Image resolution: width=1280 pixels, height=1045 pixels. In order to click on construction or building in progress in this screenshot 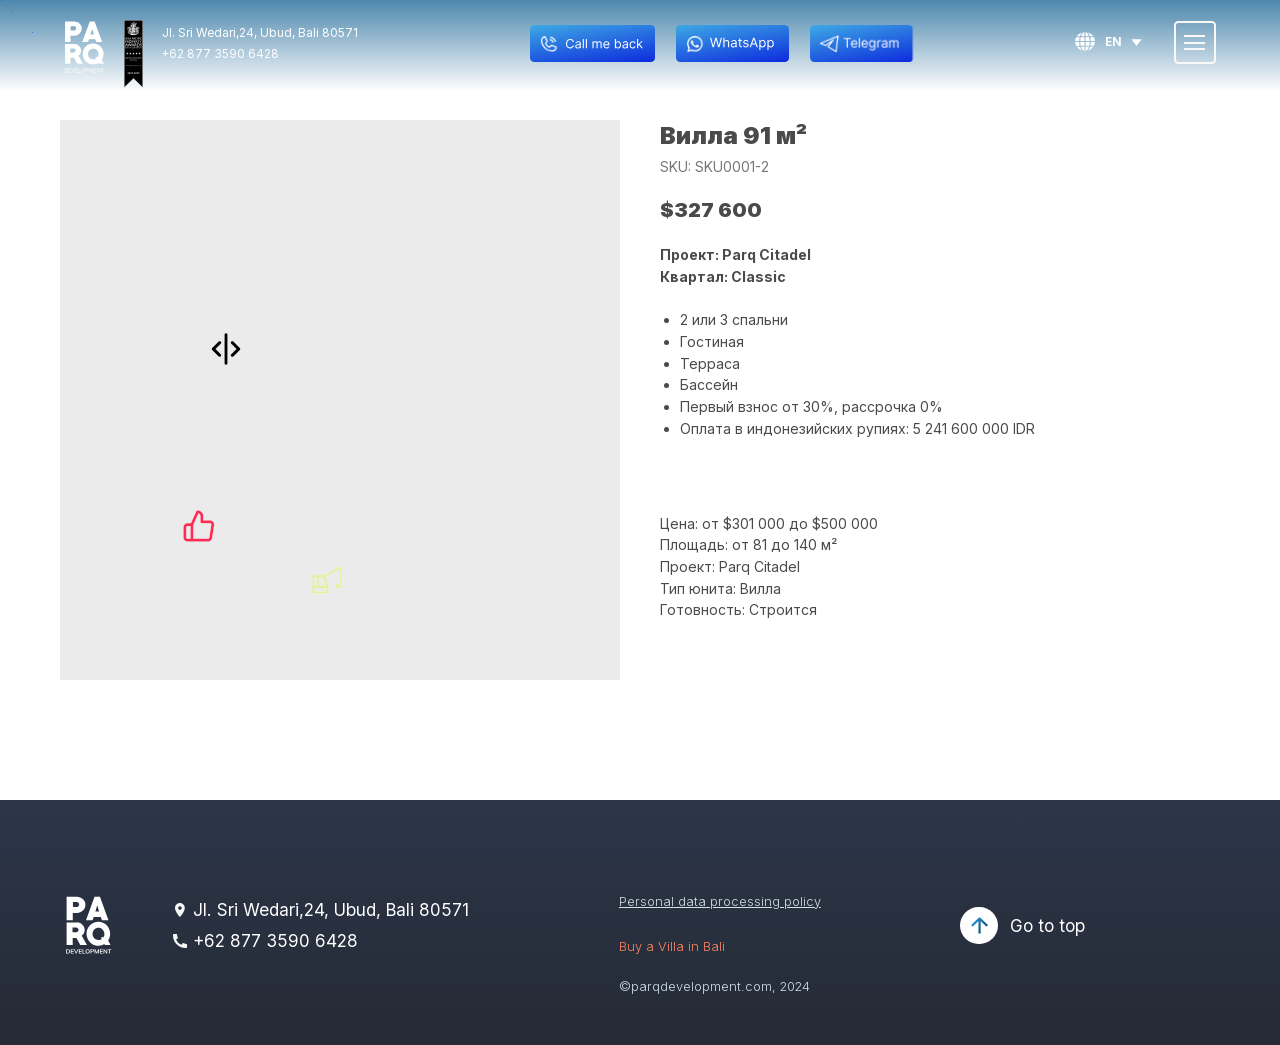, I will do `click(327, 581)`.